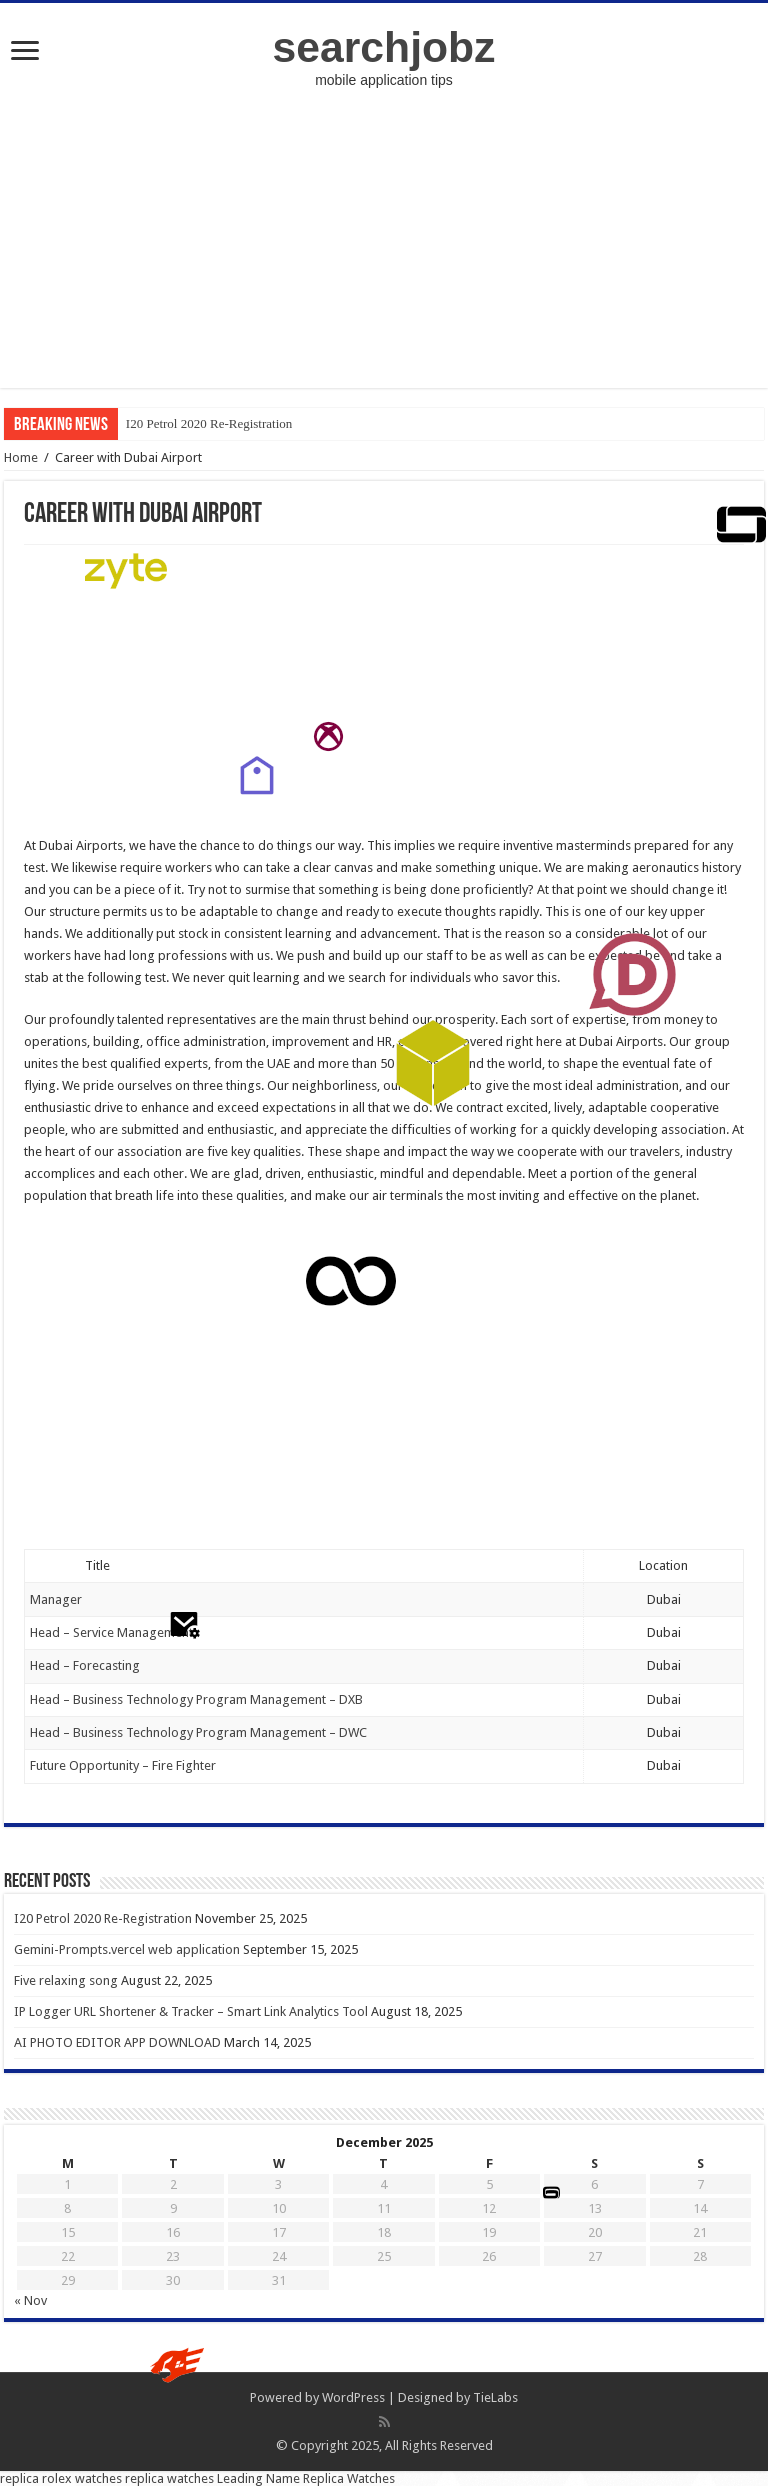 Image resolution: width=768 pixels, height=2486 pixels. Describe the element at coordinates (184, 1624) in the screenshot. I see `access email settings` at that location.